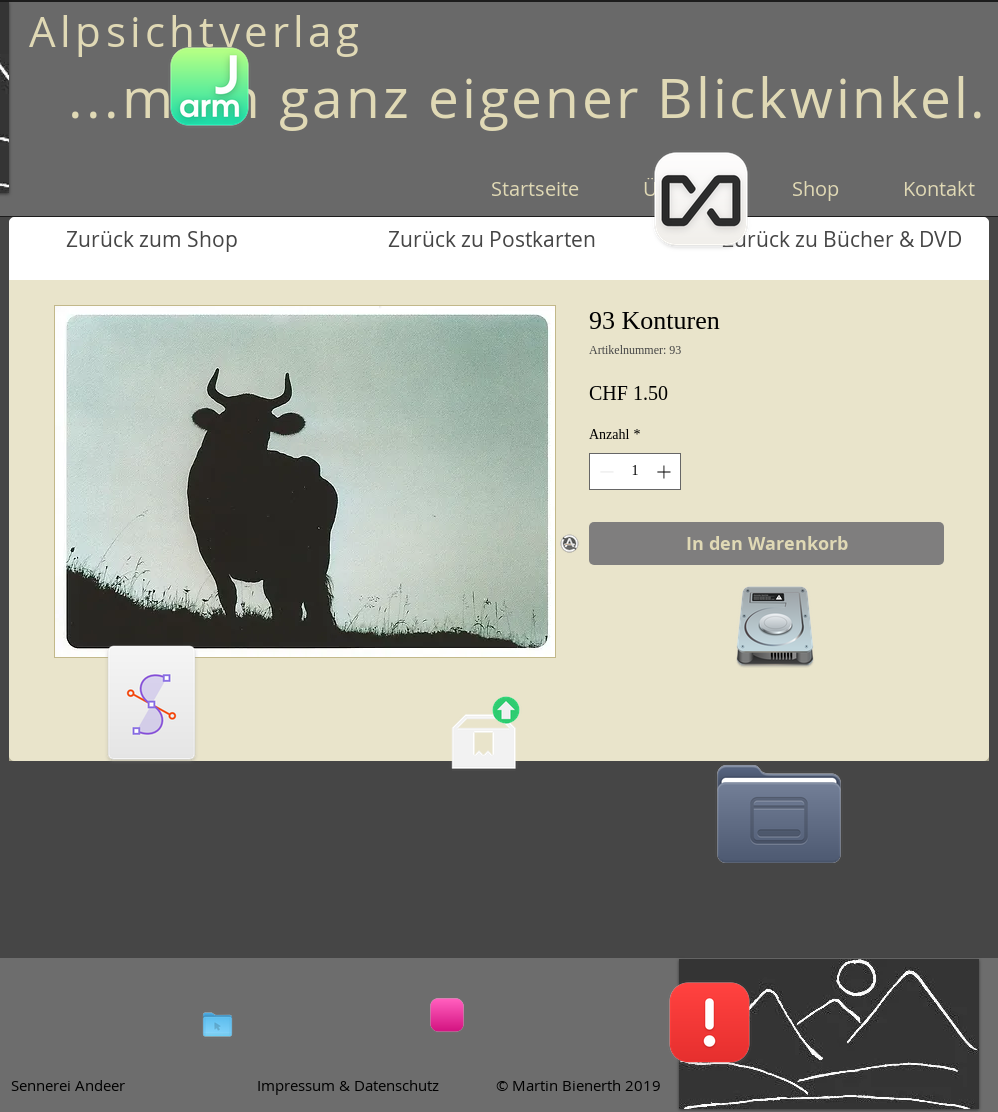  What do you see at coordinates (151, 704) in the screenshot?
I see `open a drawing template file` at bounding box center [151, 704].